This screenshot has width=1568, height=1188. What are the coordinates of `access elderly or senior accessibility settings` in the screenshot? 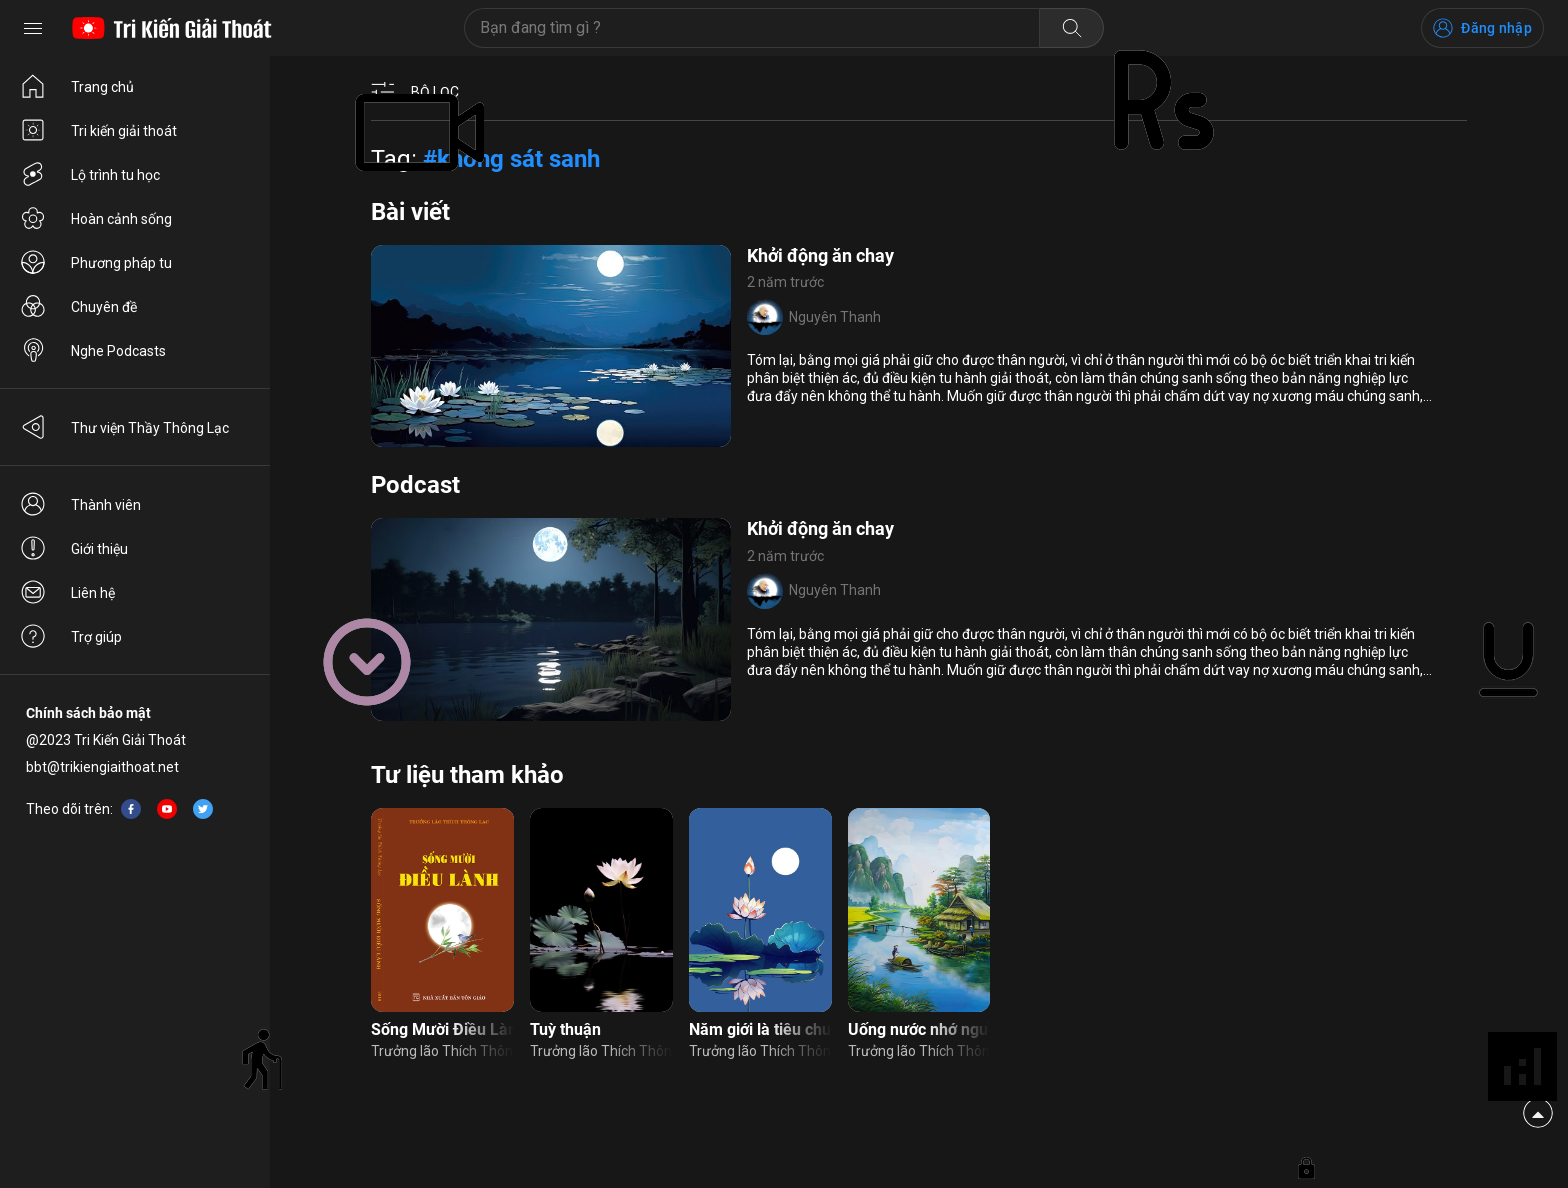 It's located at (259, 1058).